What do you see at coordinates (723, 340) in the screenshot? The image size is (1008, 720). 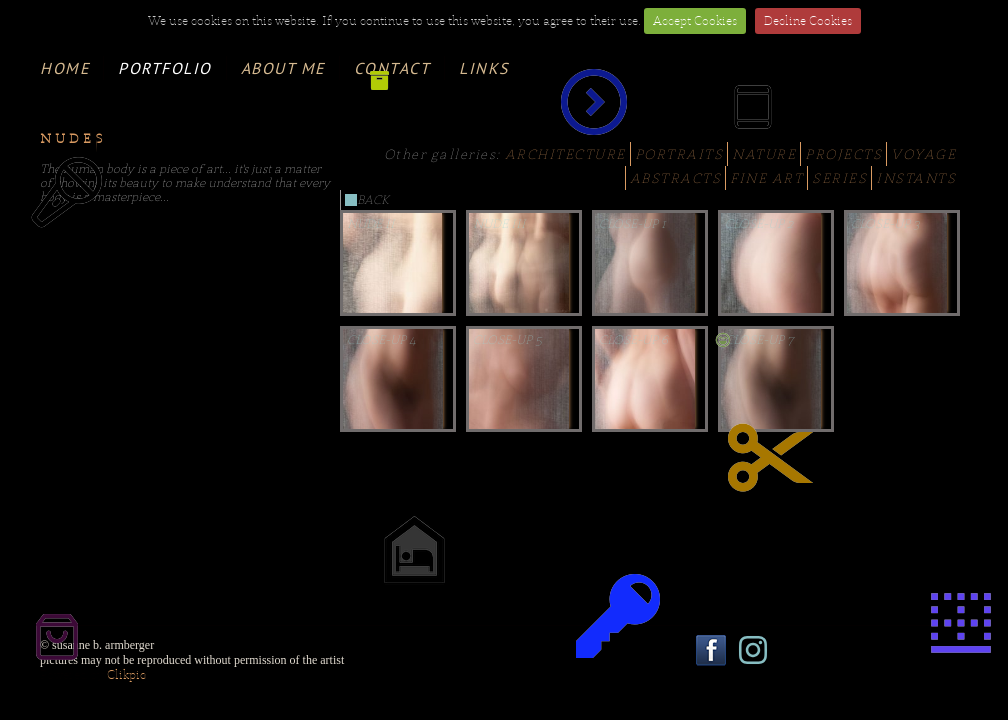 I see `add a laughing emoji reaction` at bounding box center [723, 340].